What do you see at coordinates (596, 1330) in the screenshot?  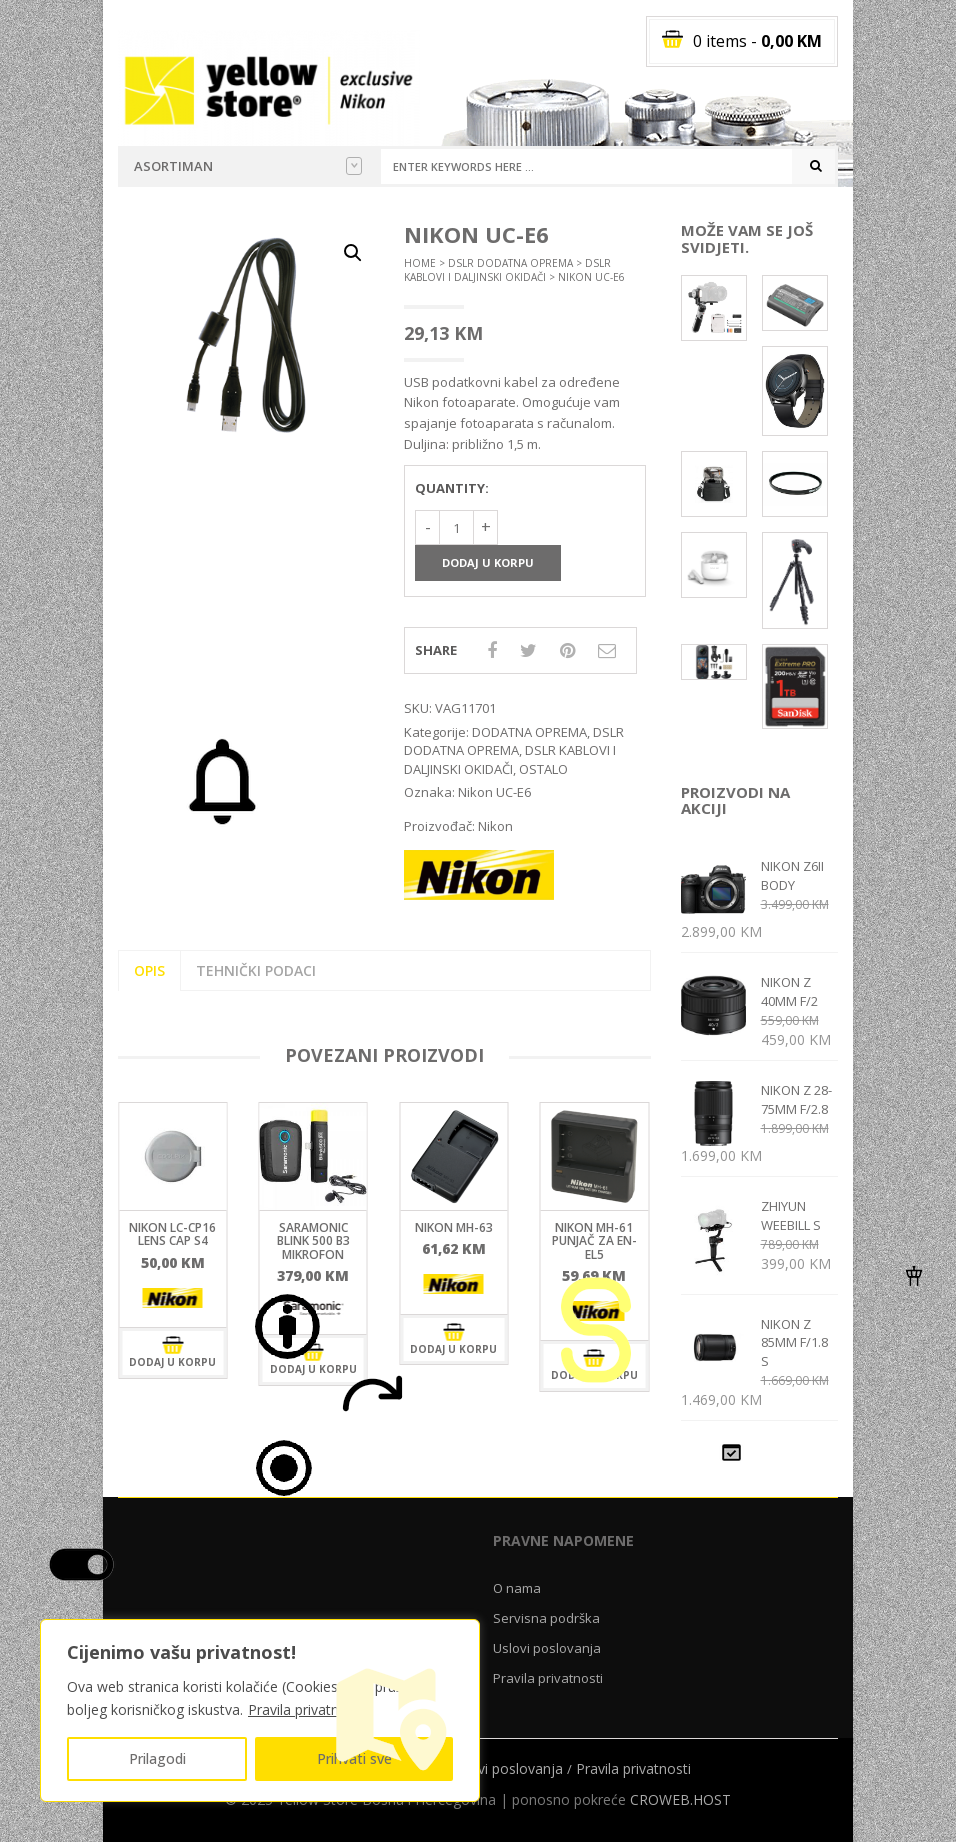 I see `indicates an item starting with the letter S` at bounding box center [596, 1330].